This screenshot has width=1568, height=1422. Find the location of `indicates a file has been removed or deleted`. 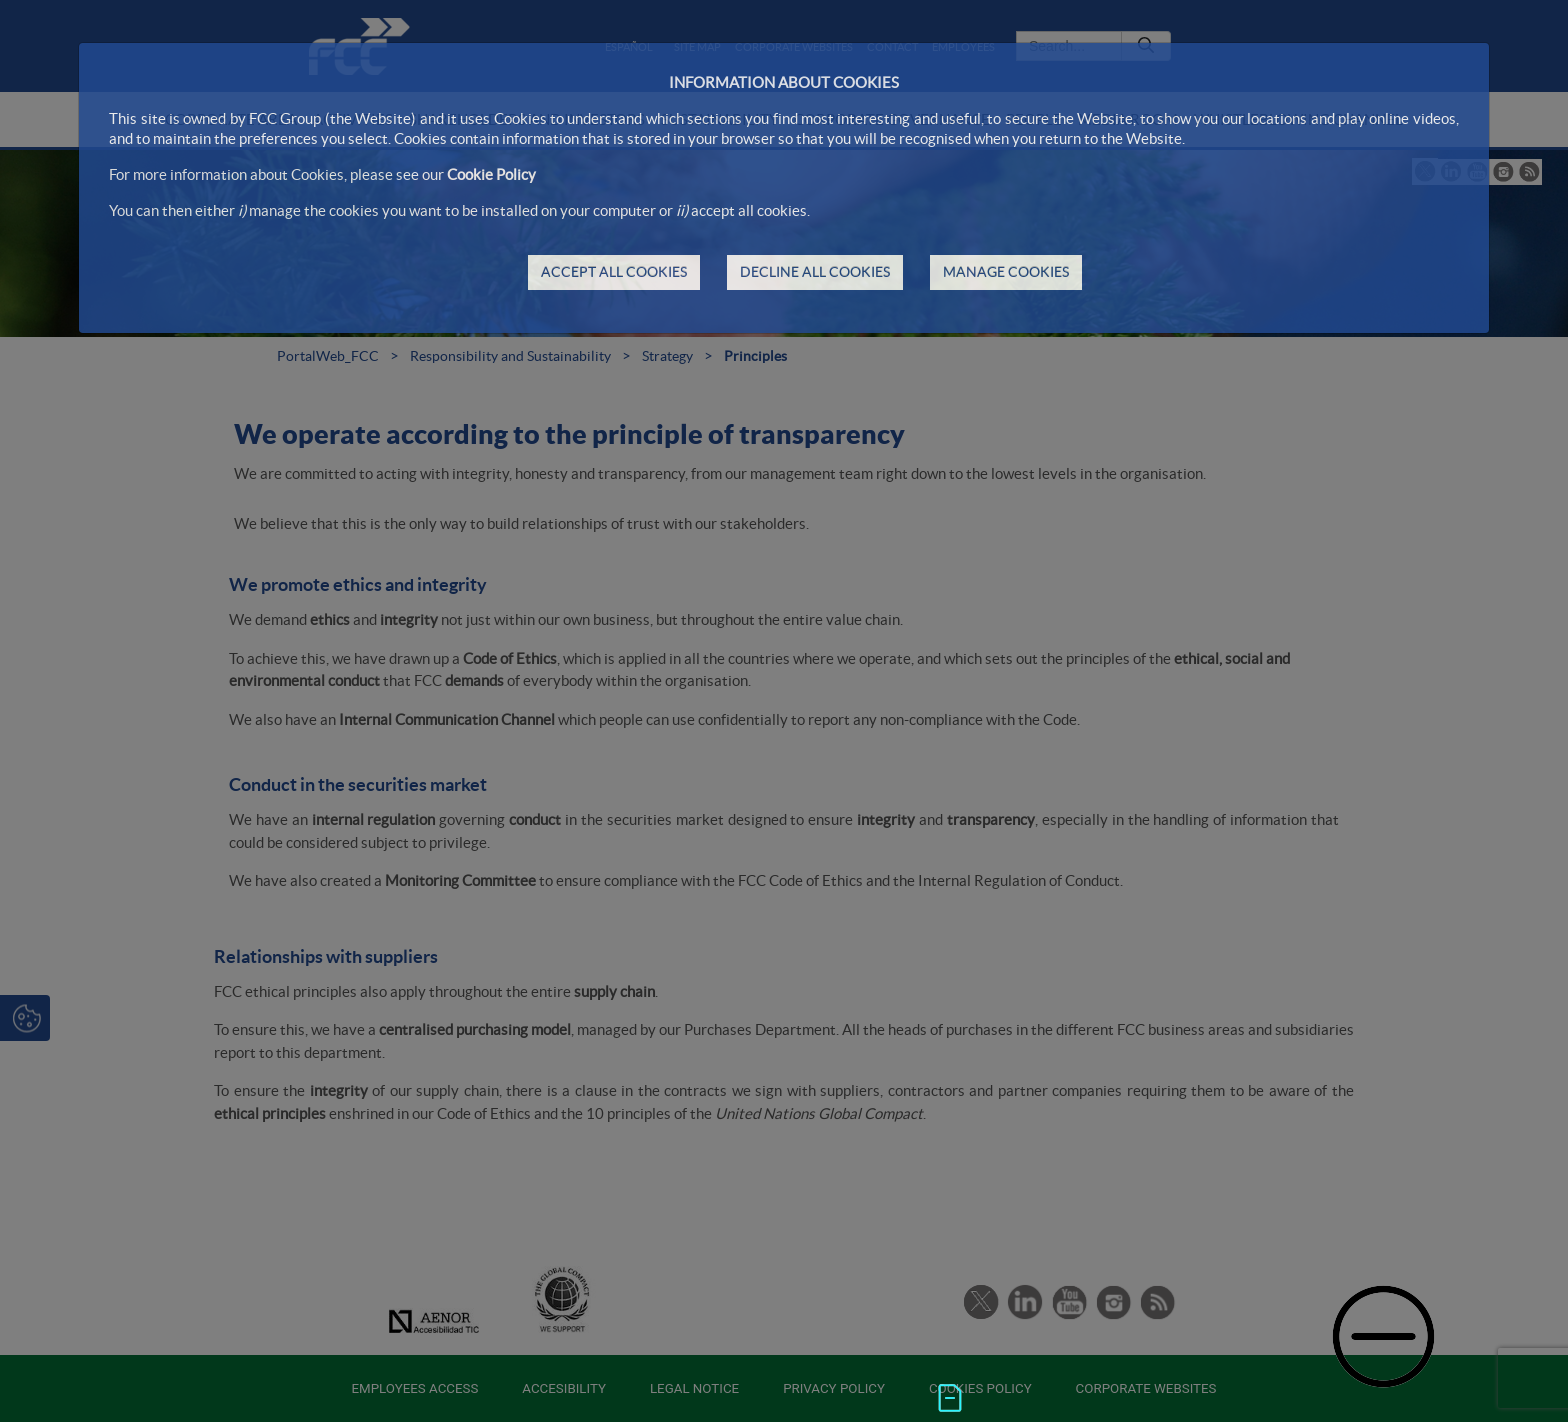

indicates a file has been removed or deleted is located at coordinates (950, 1398).